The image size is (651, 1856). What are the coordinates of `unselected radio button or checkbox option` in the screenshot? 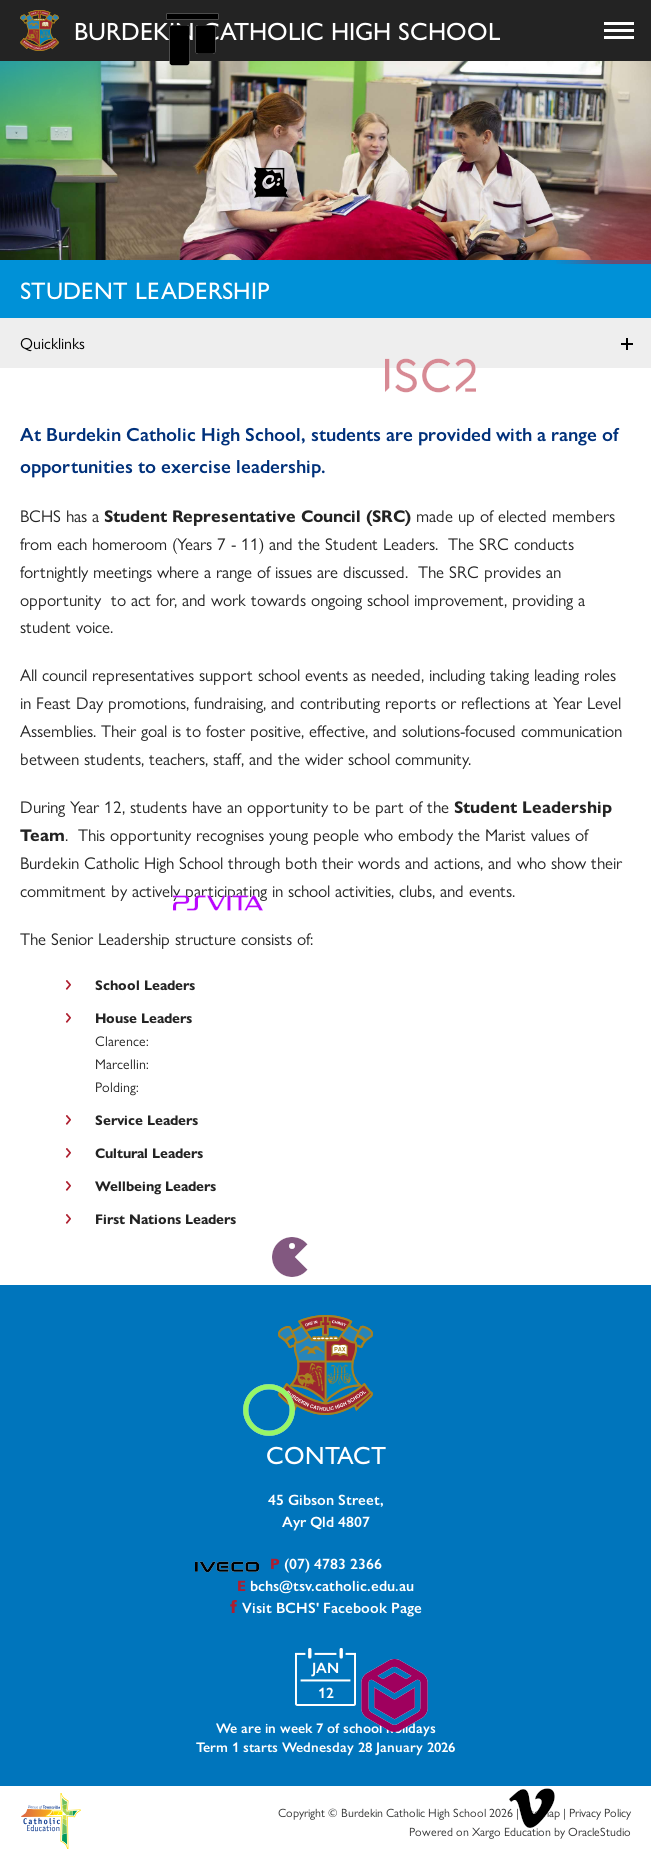 It's located at (269, 1410).